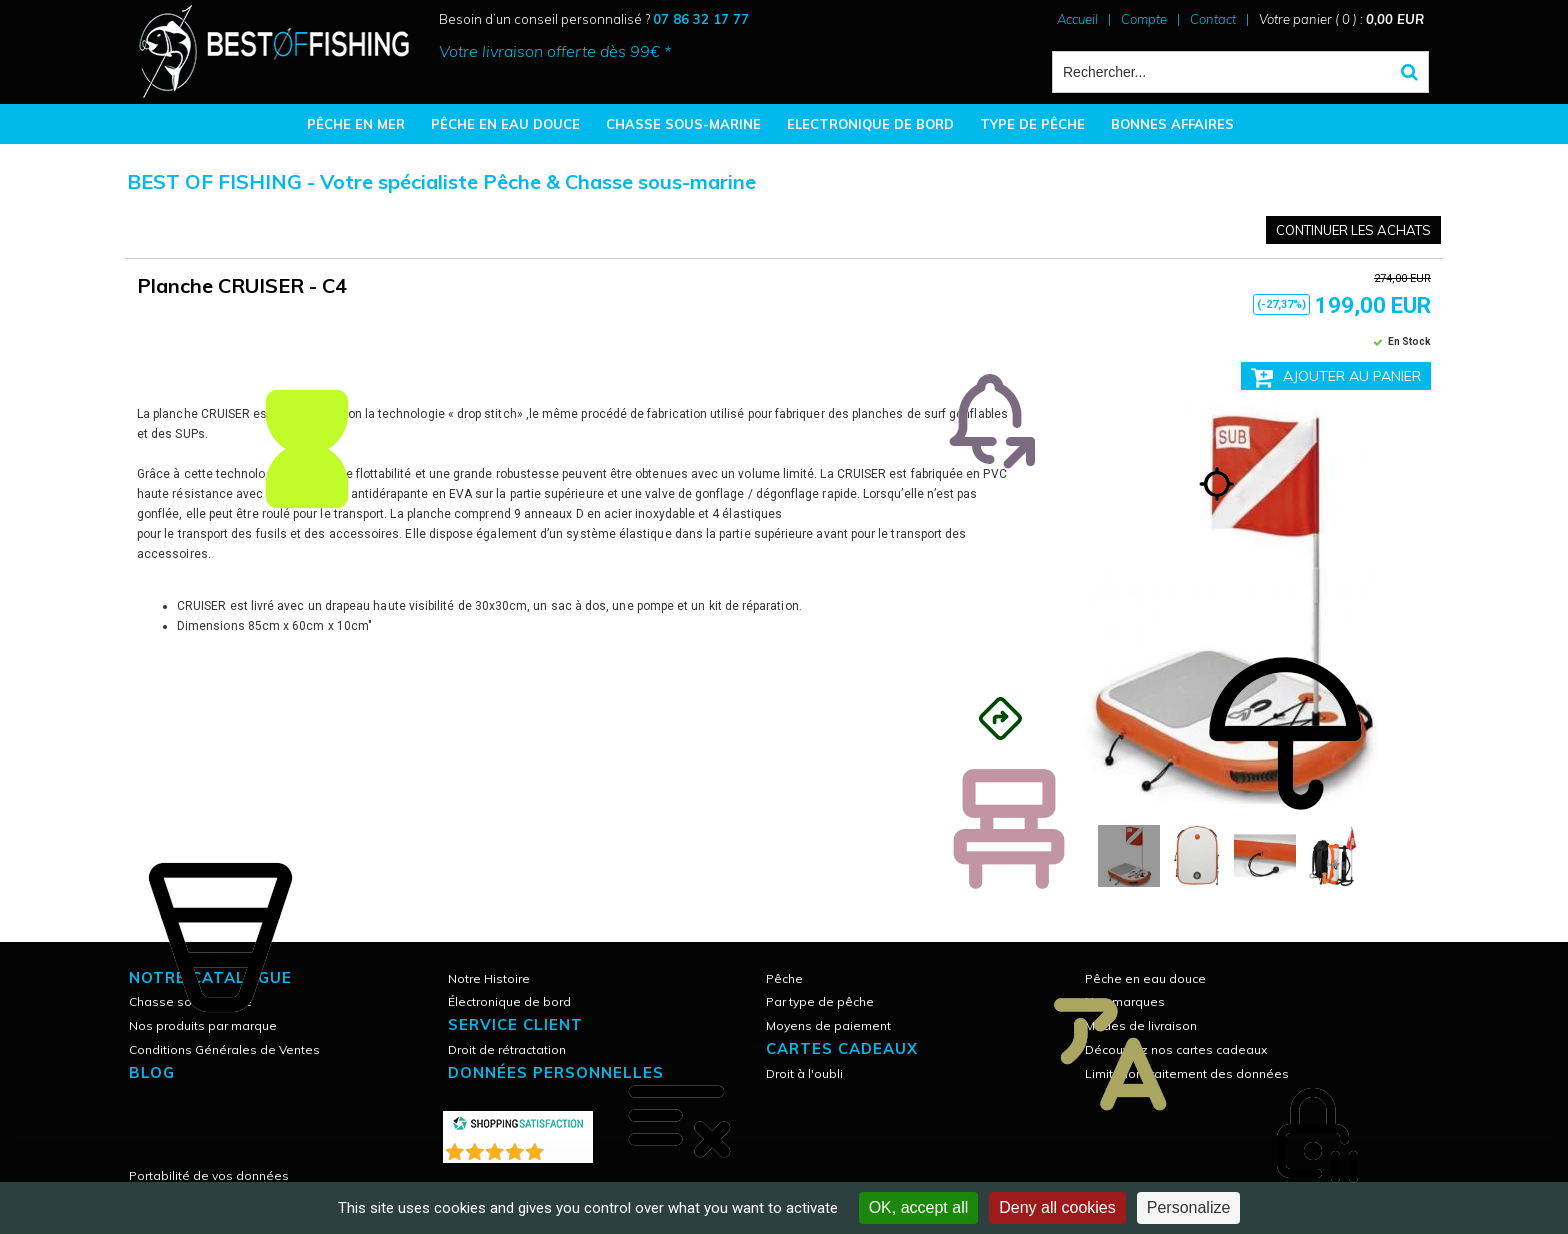 This screenshot has width=1568, height=1234. What do you see at coordinates (1313, 1133) in the screenshot?
I see `pause secure session or locked process` at bounding box center [1313, 1133].